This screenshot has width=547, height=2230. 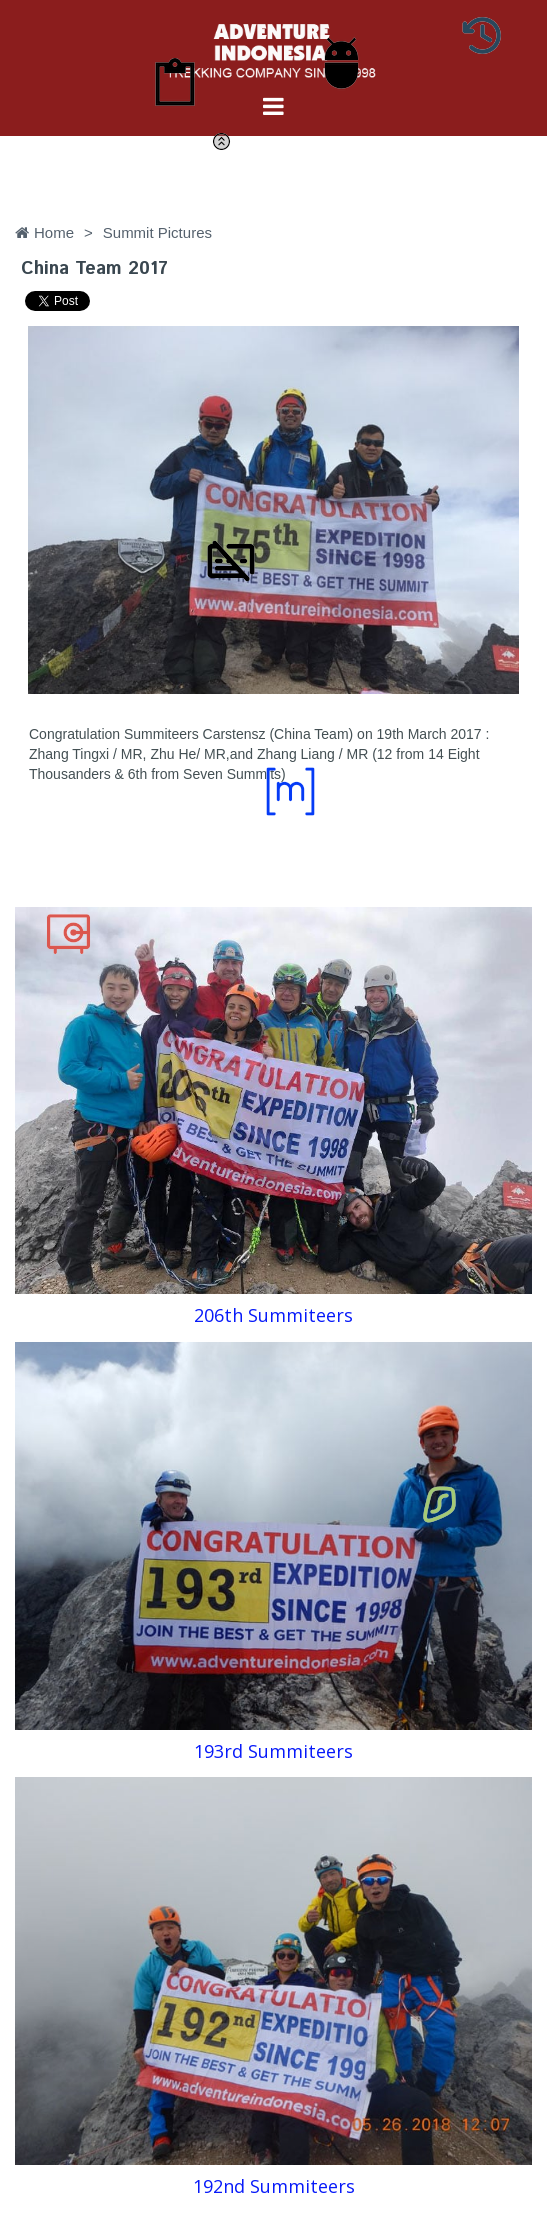 What do you see at coordinates (482, 35) in the screenshot?
I see `view history or recent activity` at bounding box center [482, 35].